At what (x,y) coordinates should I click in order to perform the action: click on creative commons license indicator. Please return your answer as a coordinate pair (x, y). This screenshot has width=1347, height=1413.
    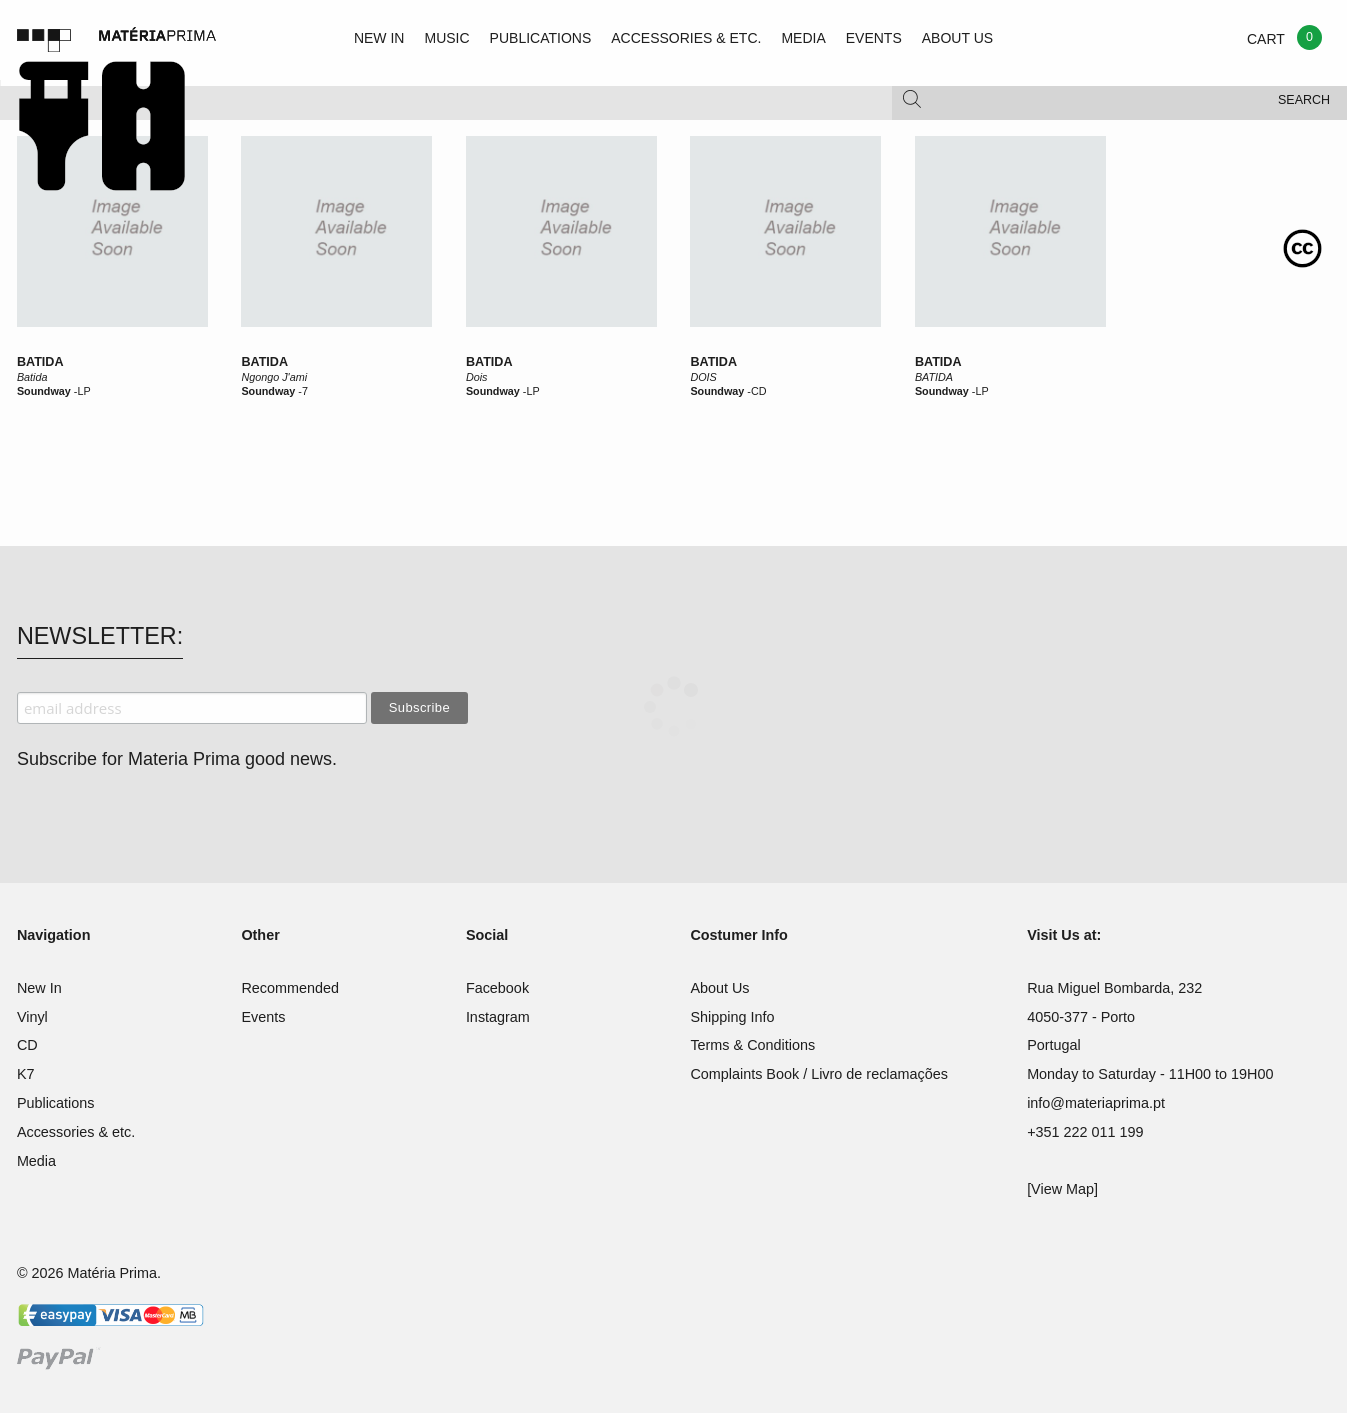
    Looking at the image, I should click on (1302, 248).